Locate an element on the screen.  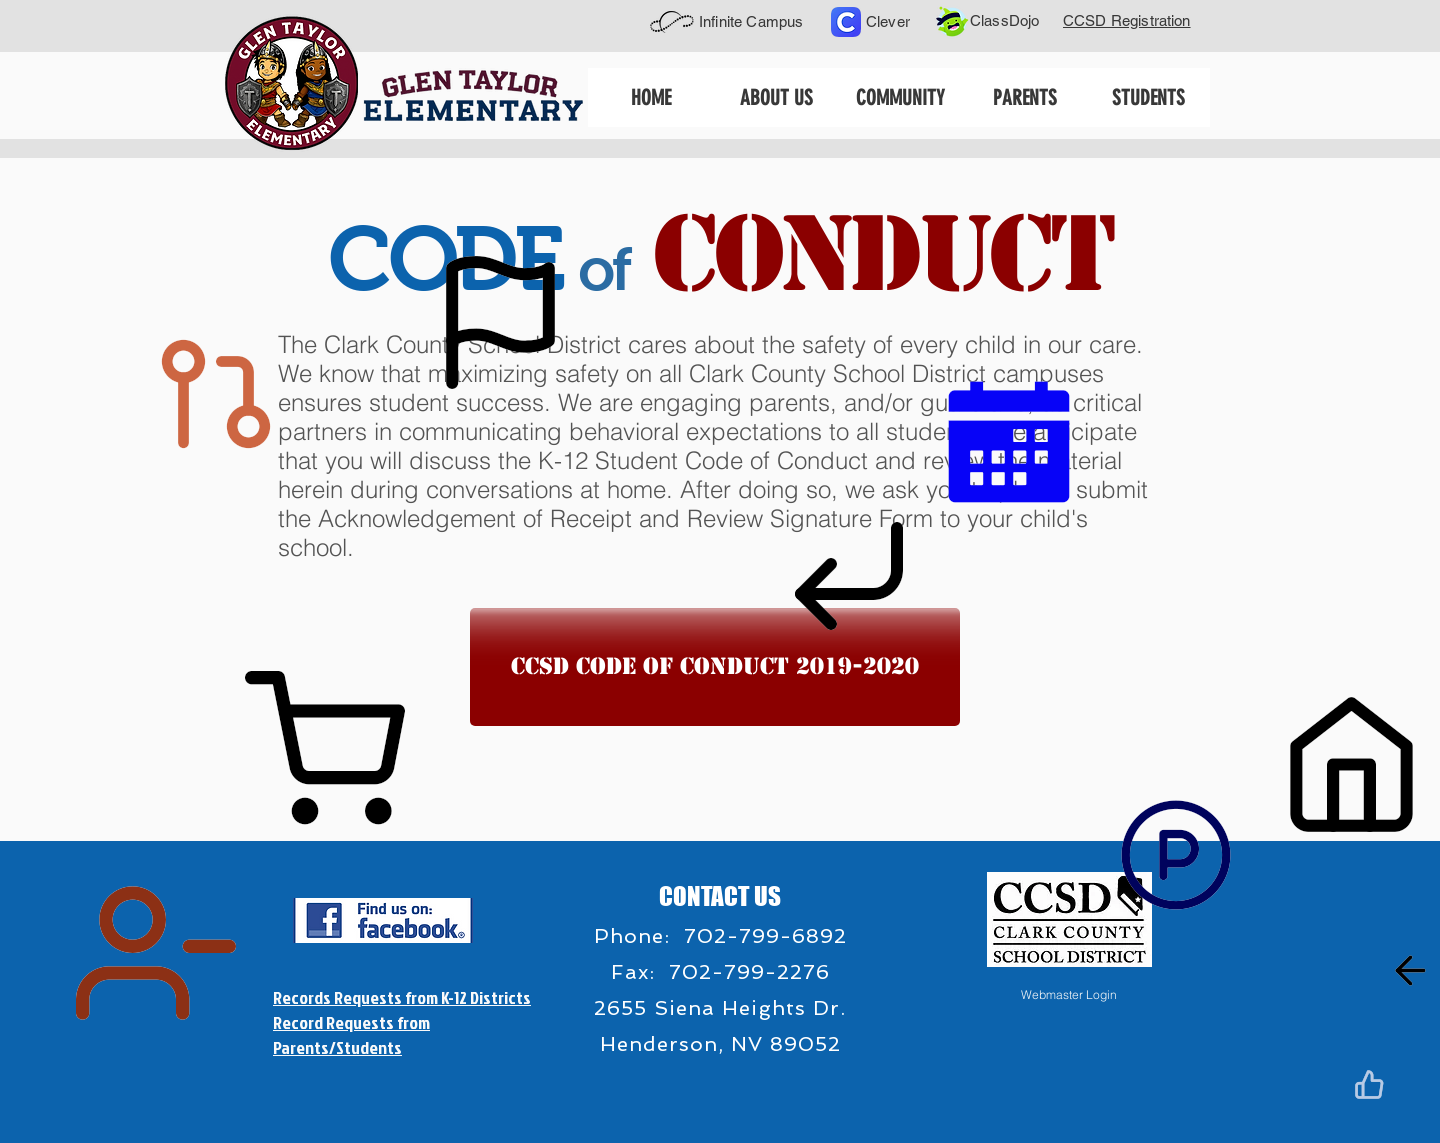
indicates parking availability or location is located at coordinates (1176, 855).